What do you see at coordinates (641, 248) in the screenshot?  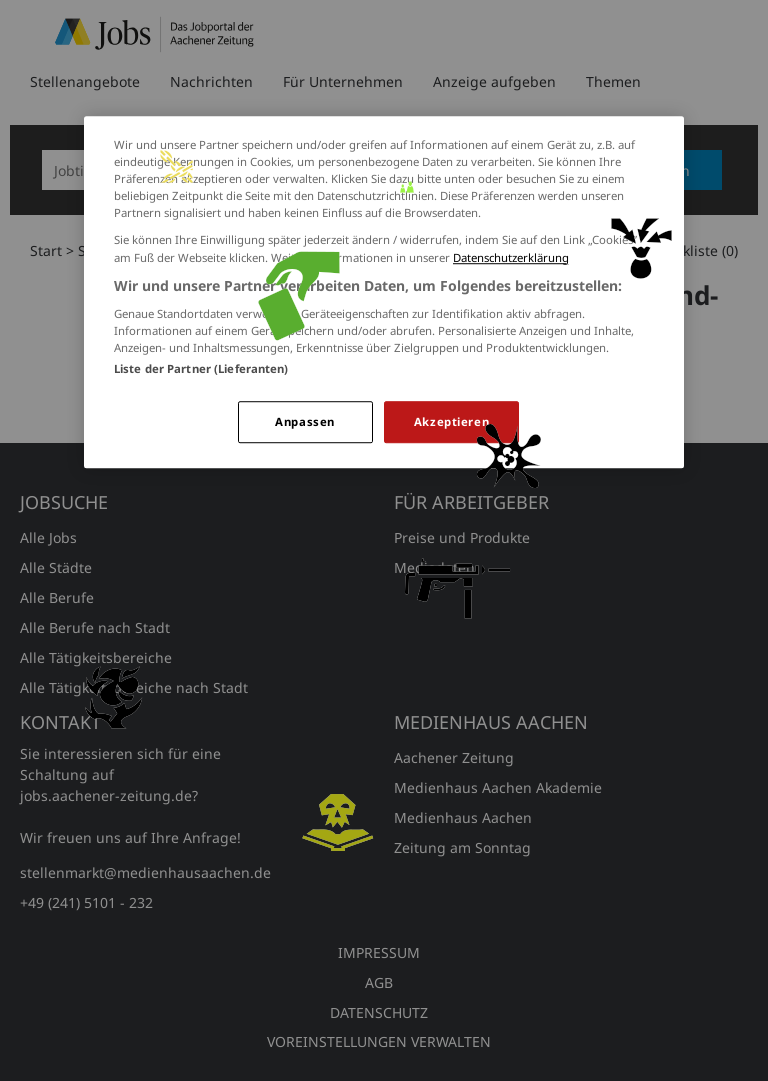 I see `indicates profit or financial gain` at bounding box center [641, 248].